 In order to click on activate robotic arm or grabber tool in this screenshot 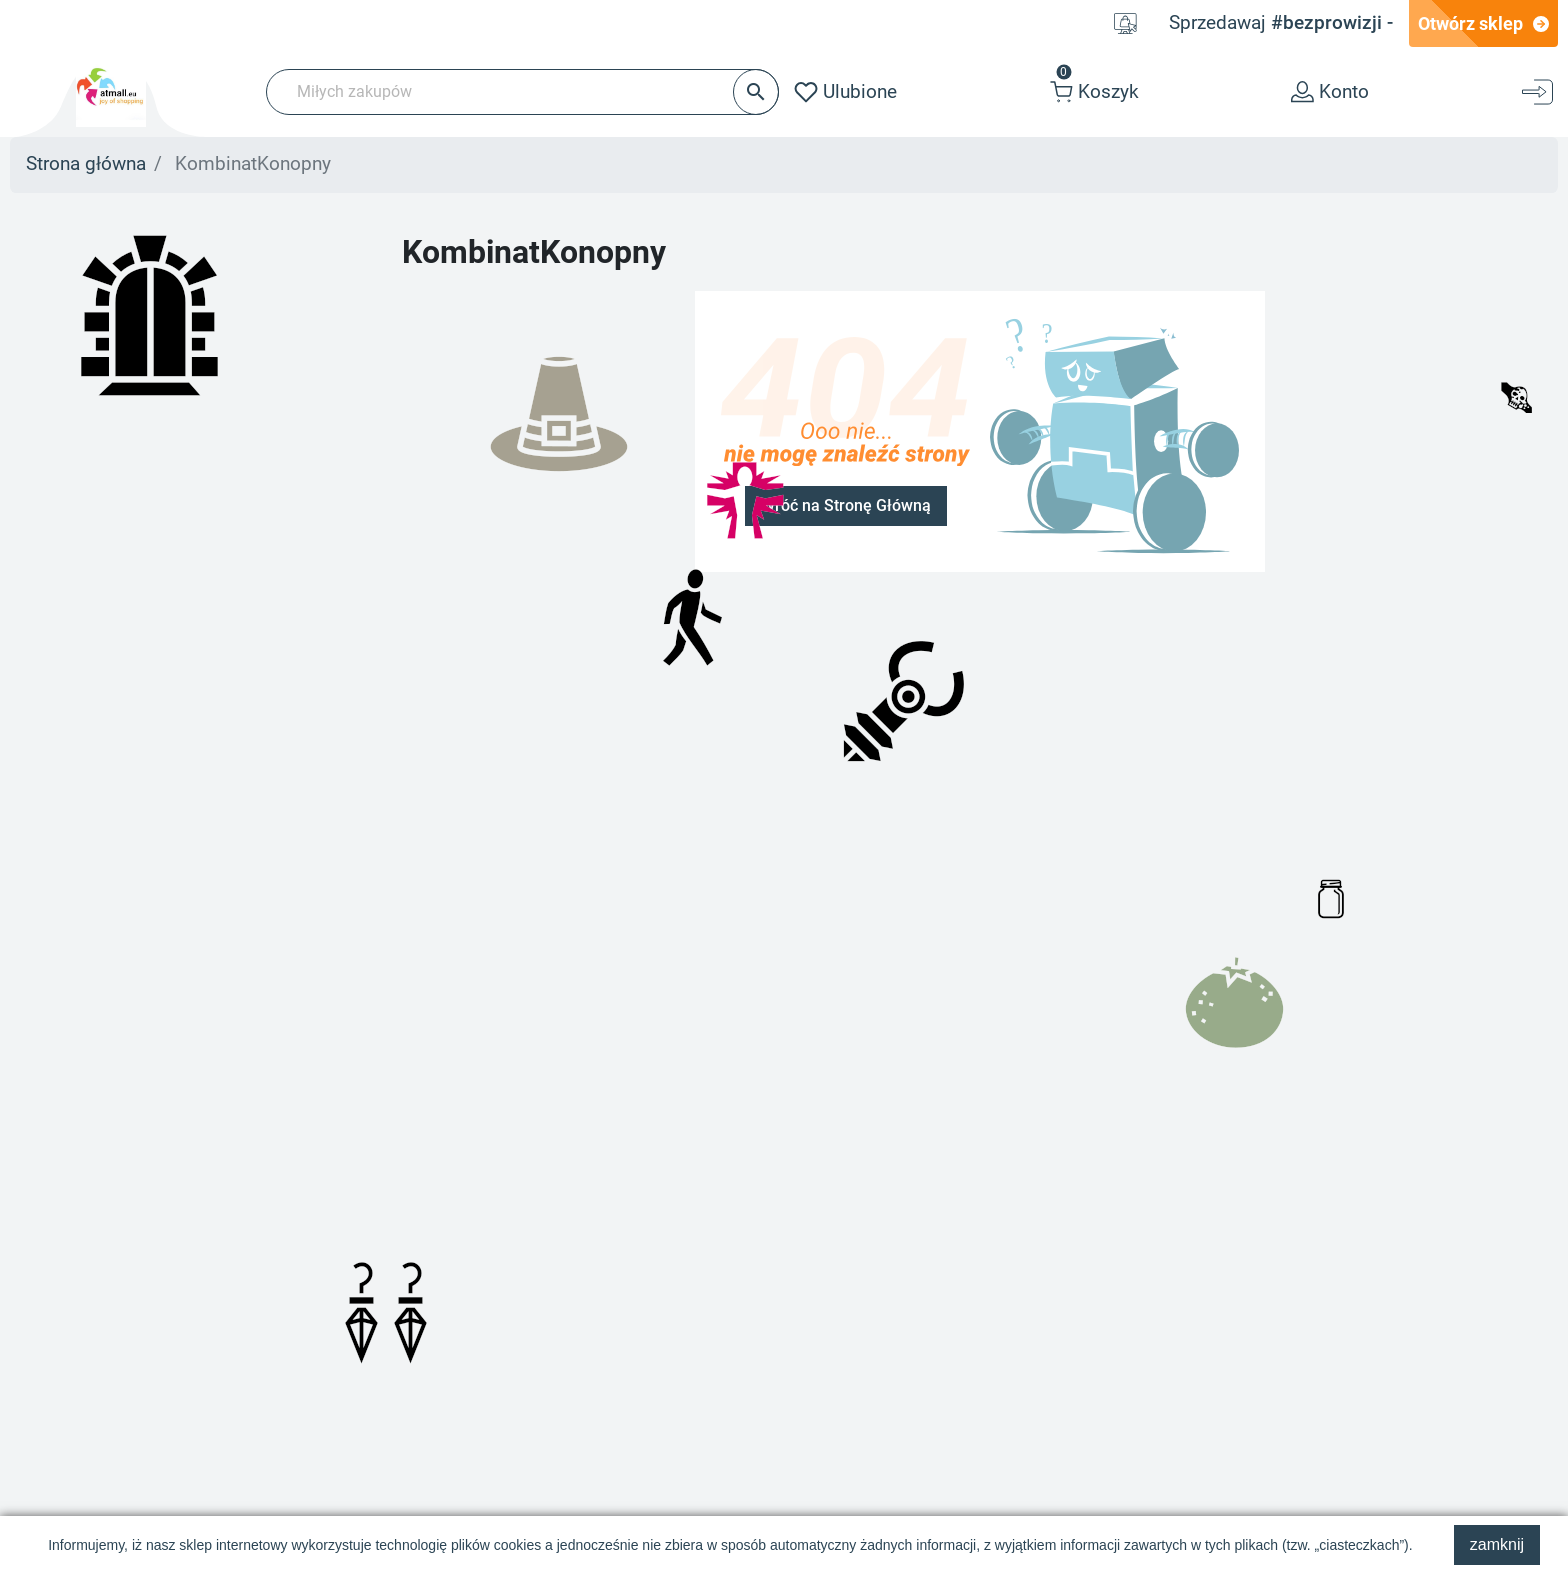, I will do `click(908, 696)`.